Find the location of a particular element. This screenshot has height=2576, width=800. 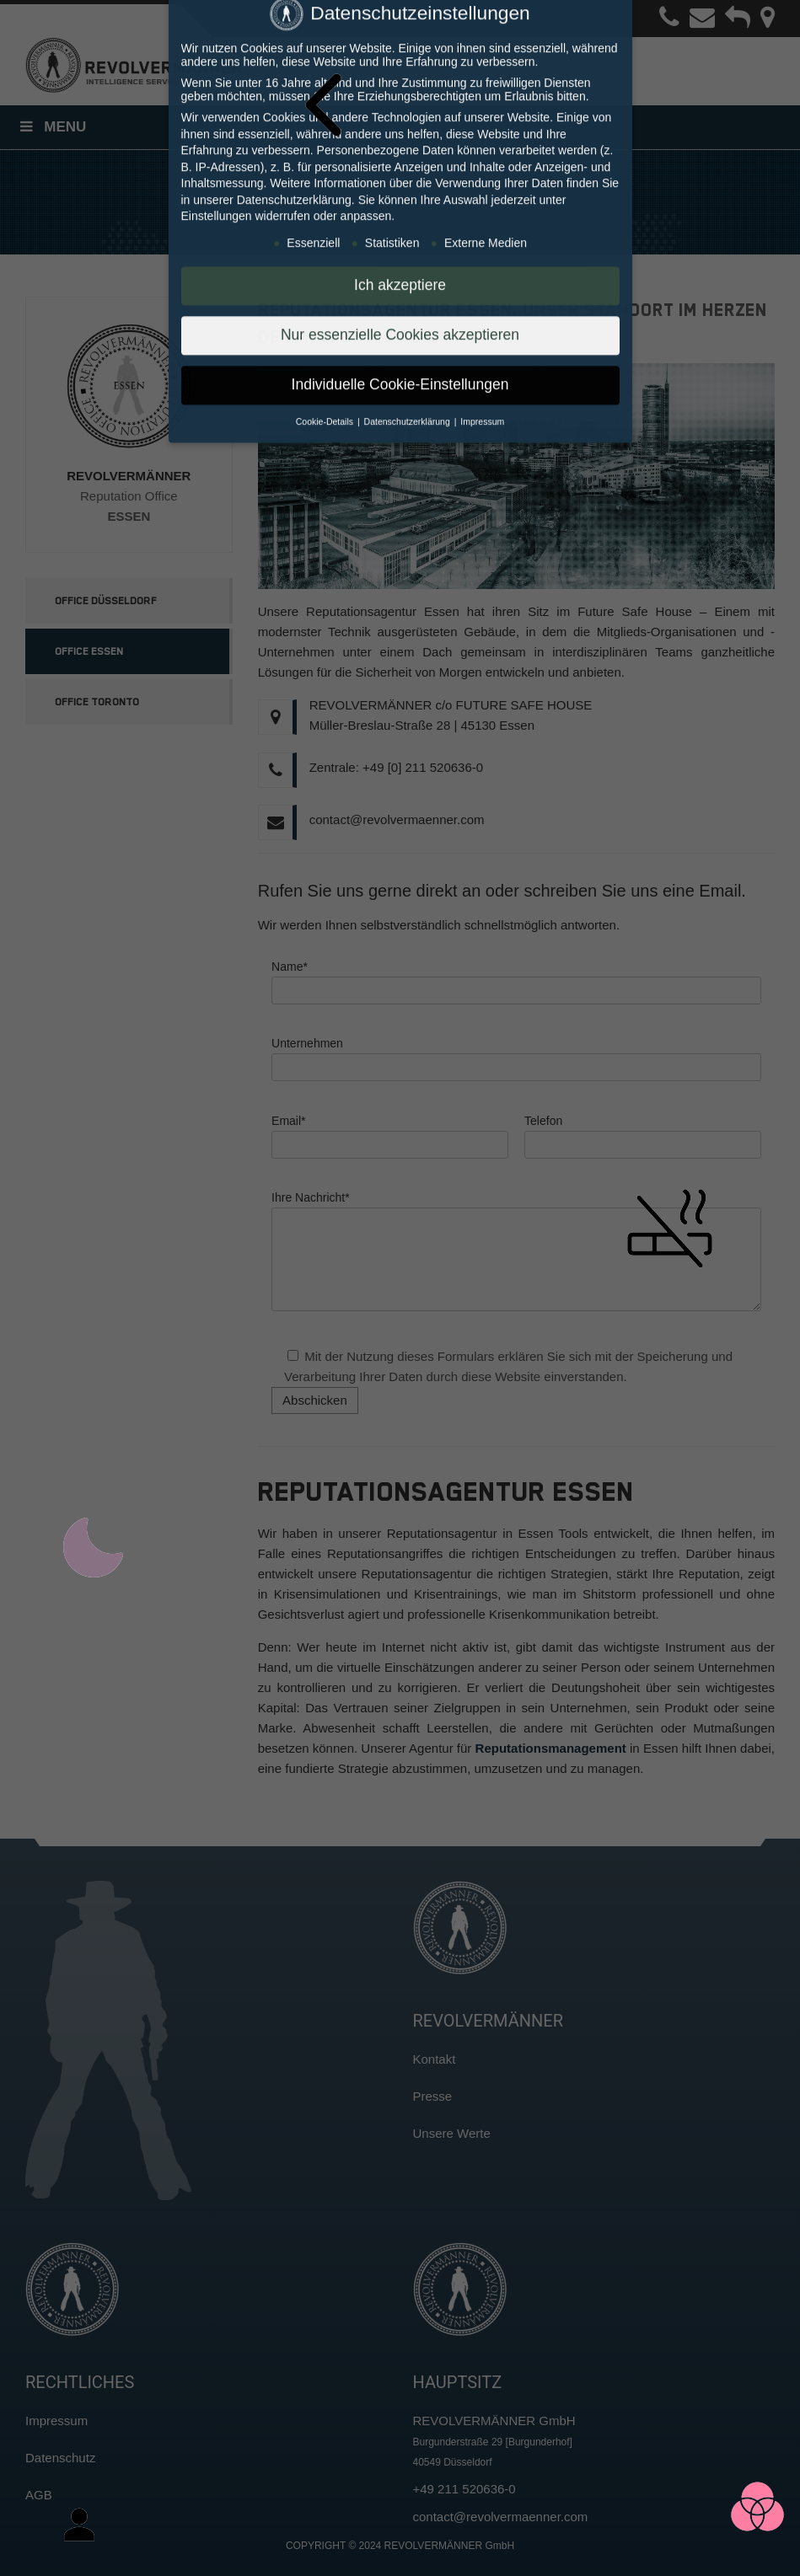

view your profile is located at coordinates (79, 2525).